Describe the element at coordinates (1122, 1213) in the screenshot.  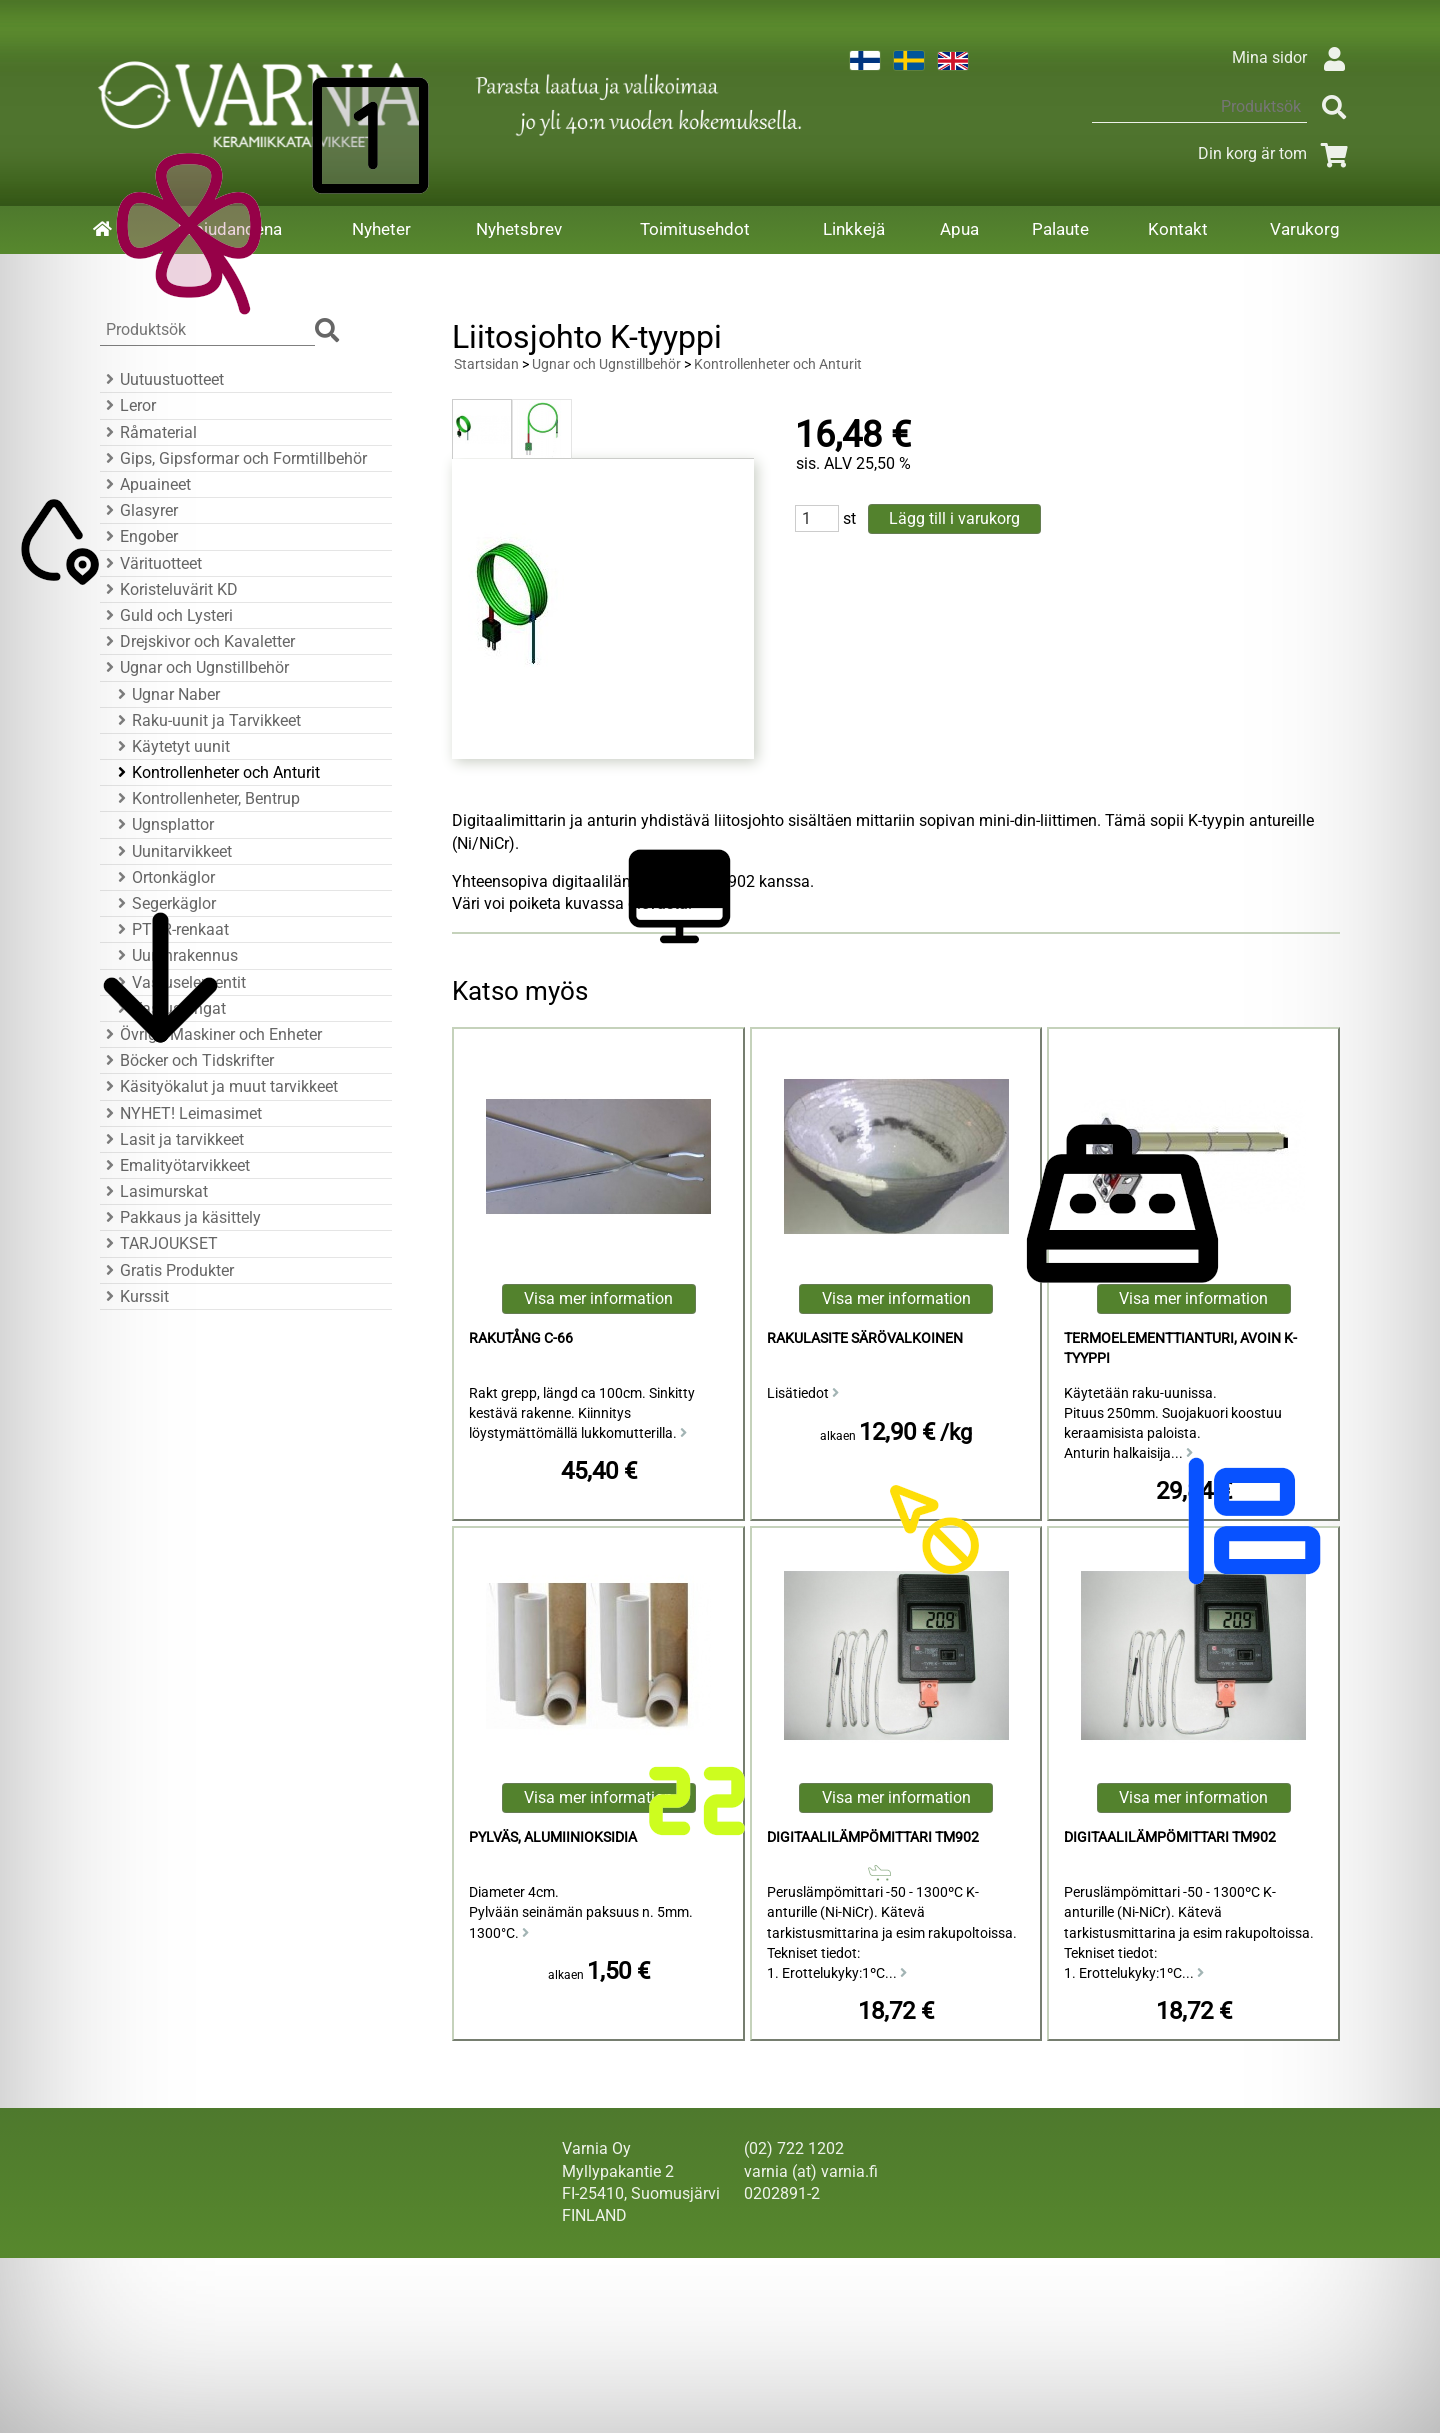
I see `access point of sale system` at that location.